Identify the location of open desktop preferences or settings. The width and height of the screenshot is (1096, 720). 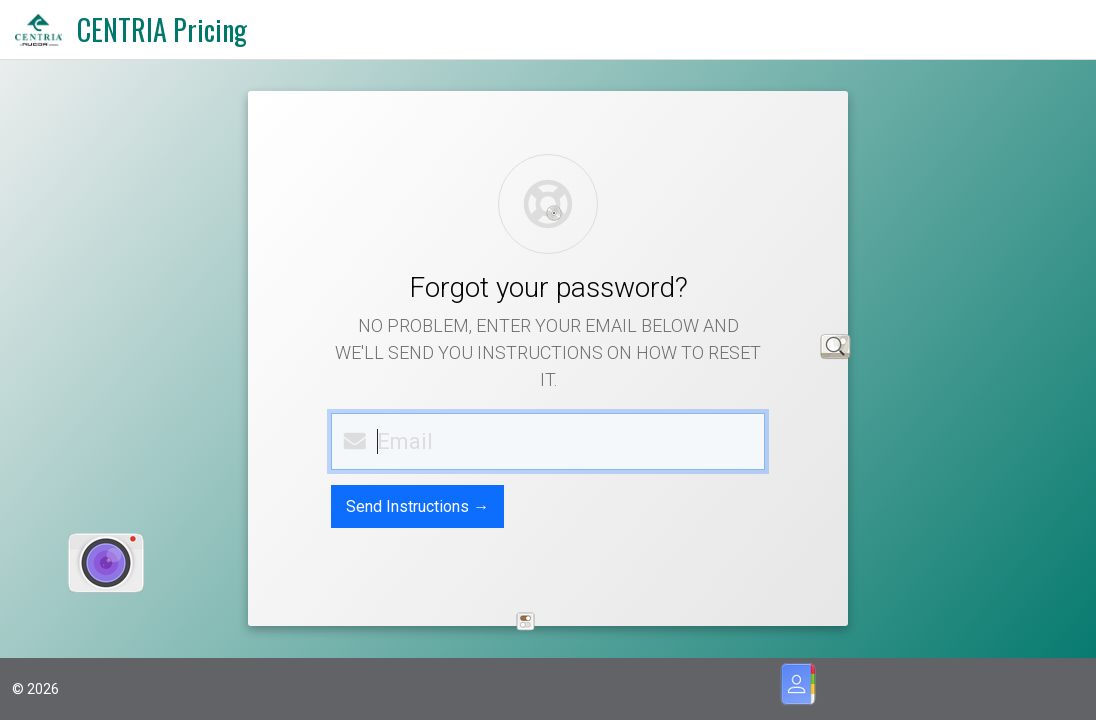
(525, 621).